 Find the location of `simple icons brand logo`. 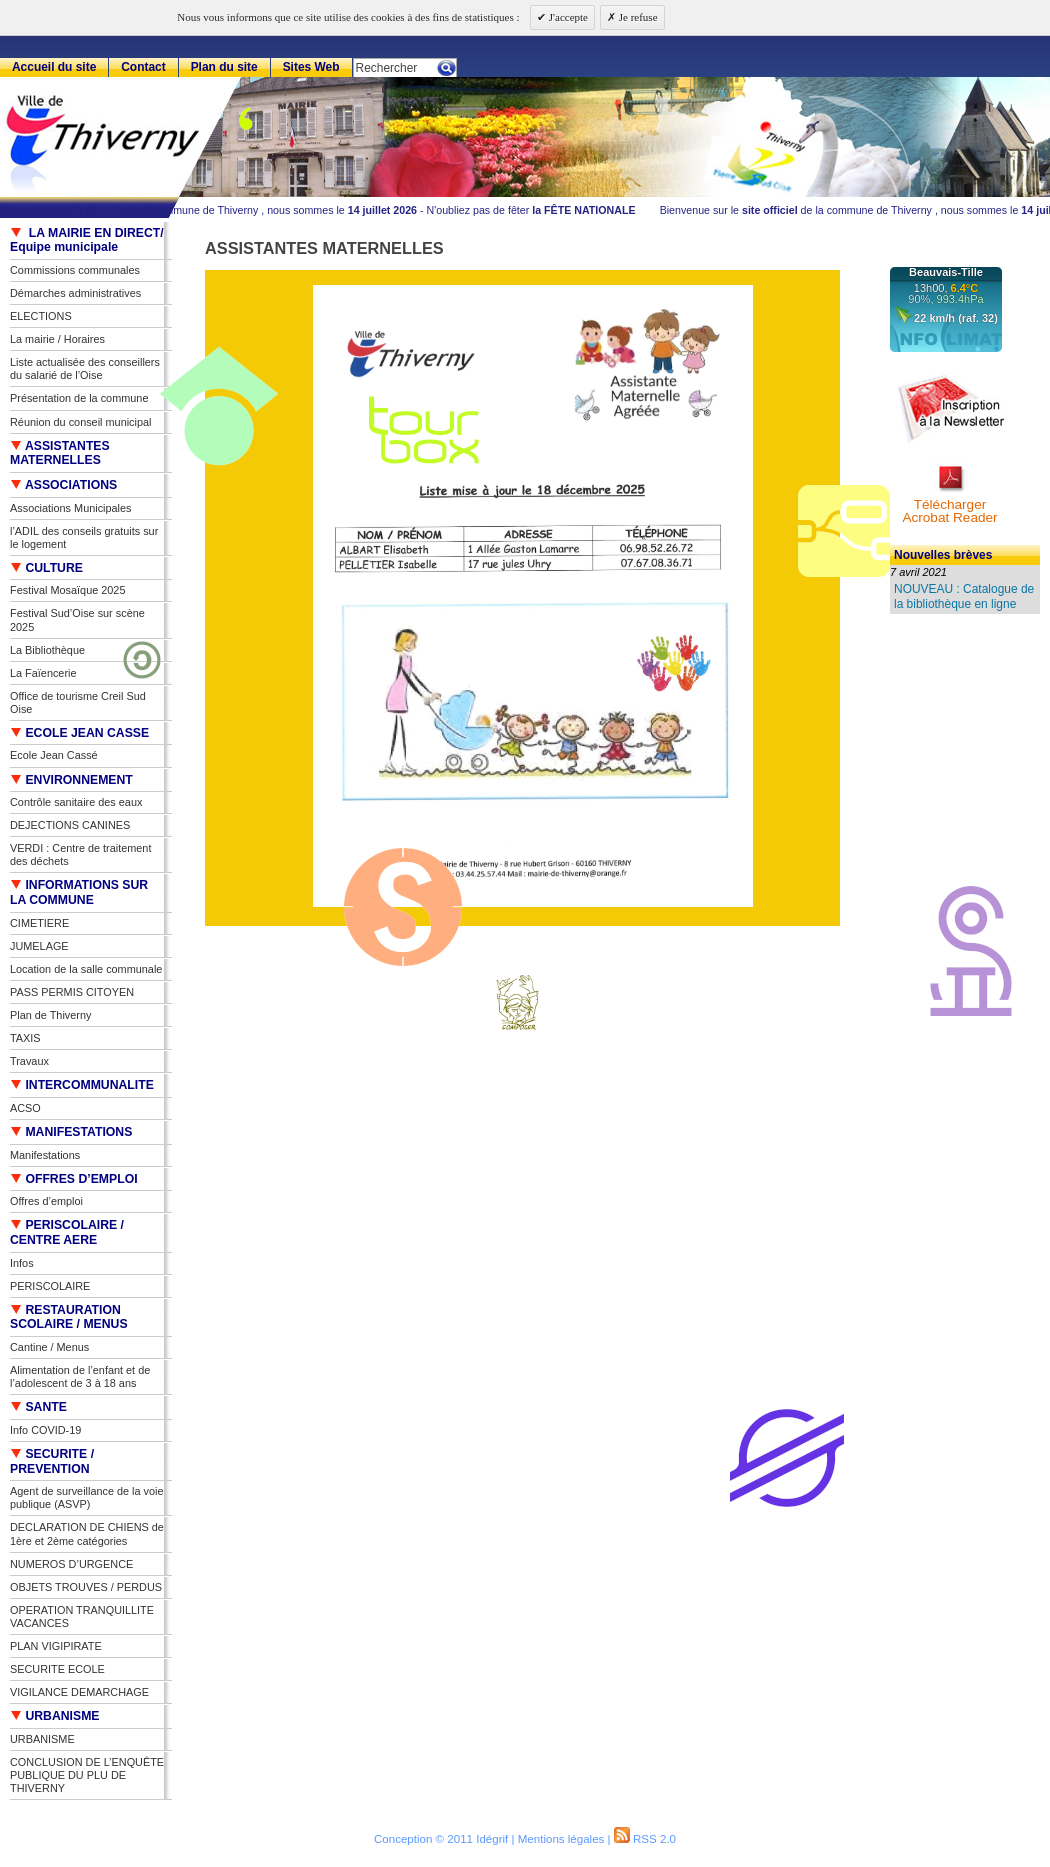

simple icons brand logo is located at coordinates (971, 951).